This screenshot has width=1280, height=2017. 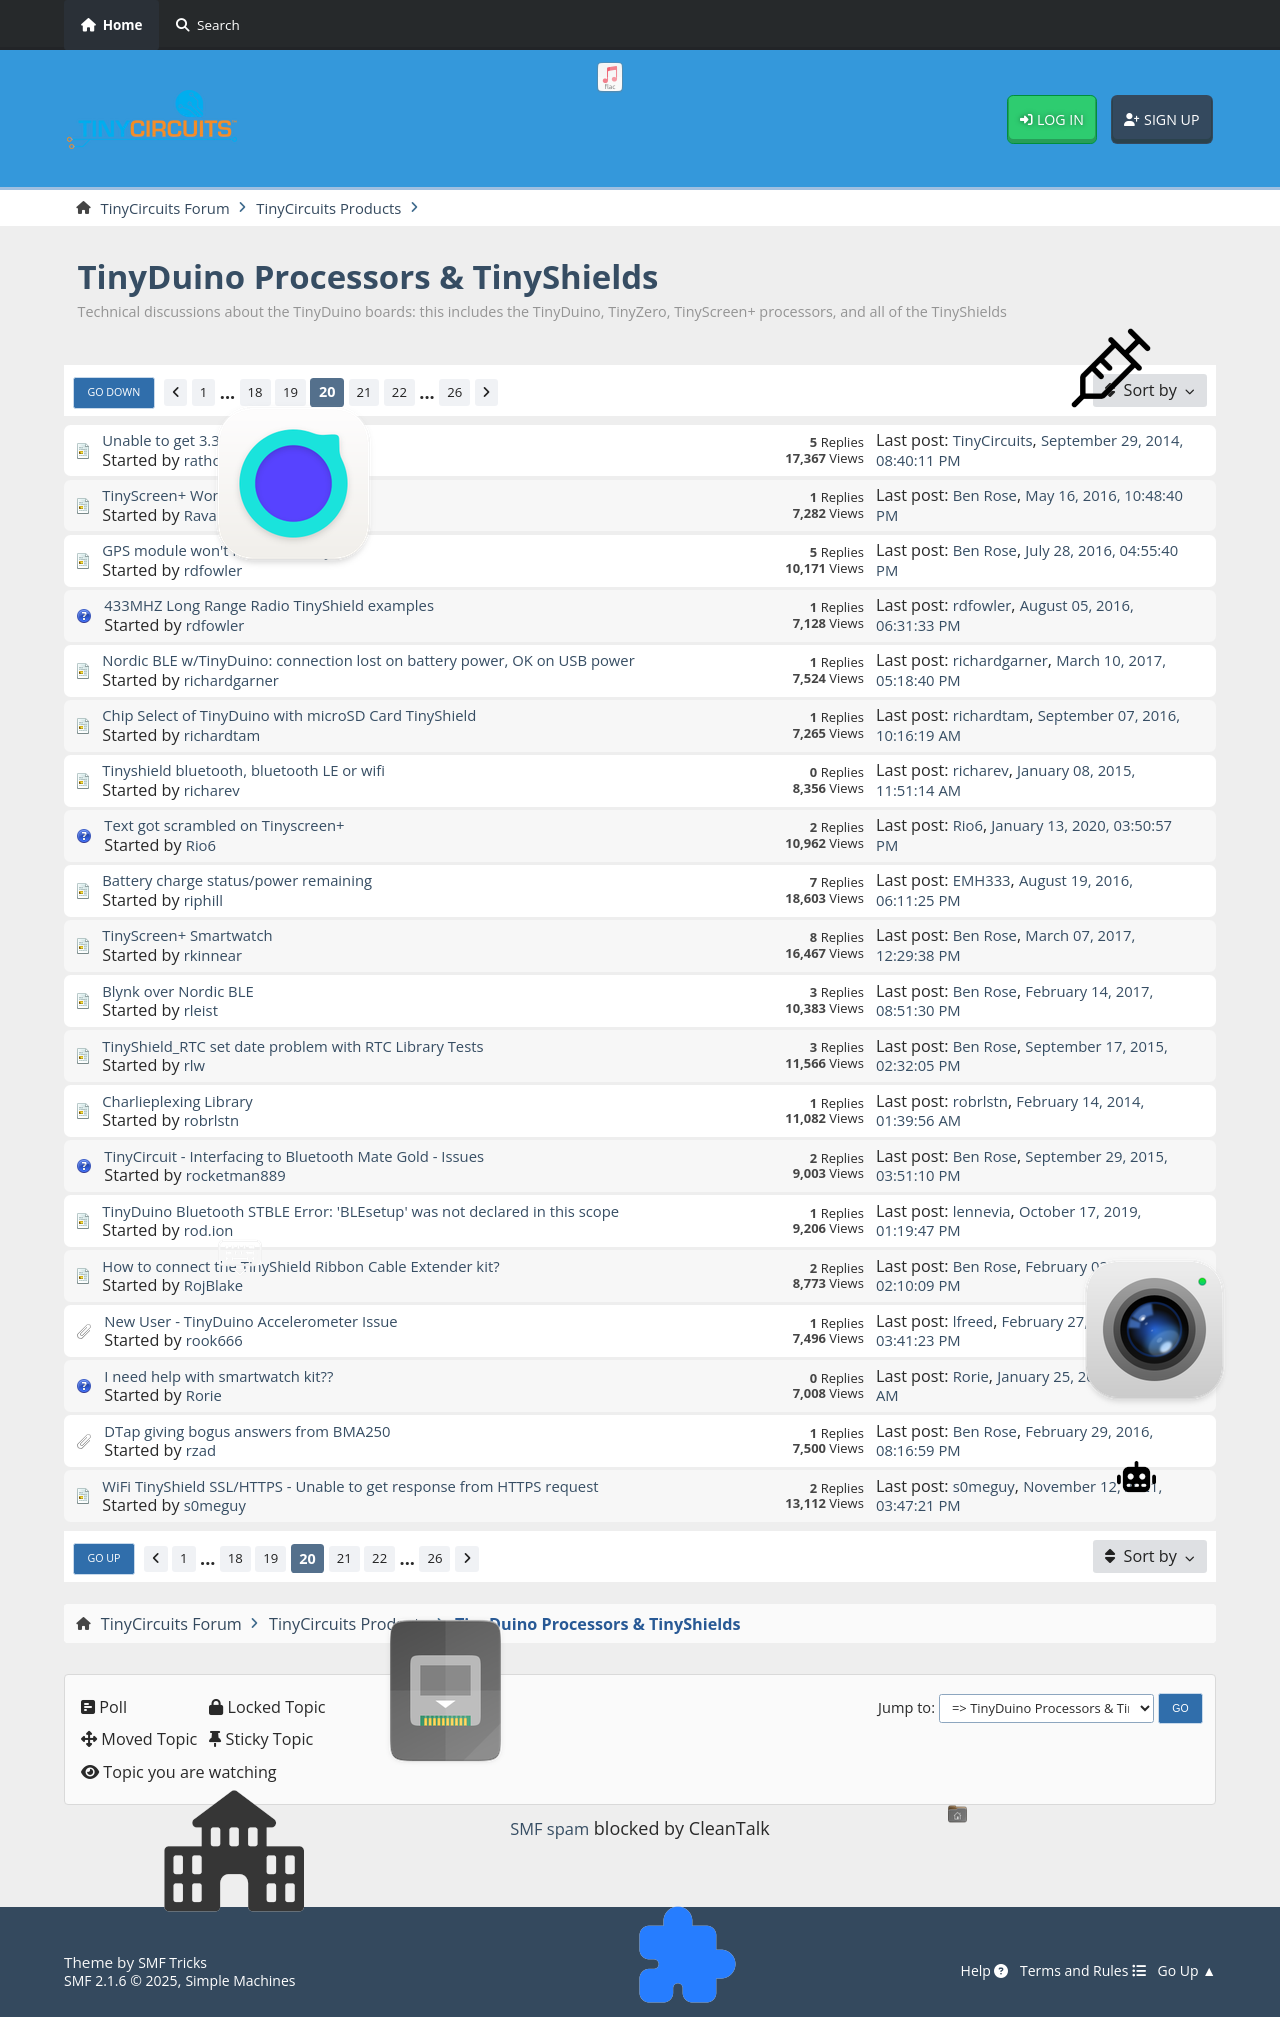 I want to click on access medical or health-related features, so click(x=1111, y=368).